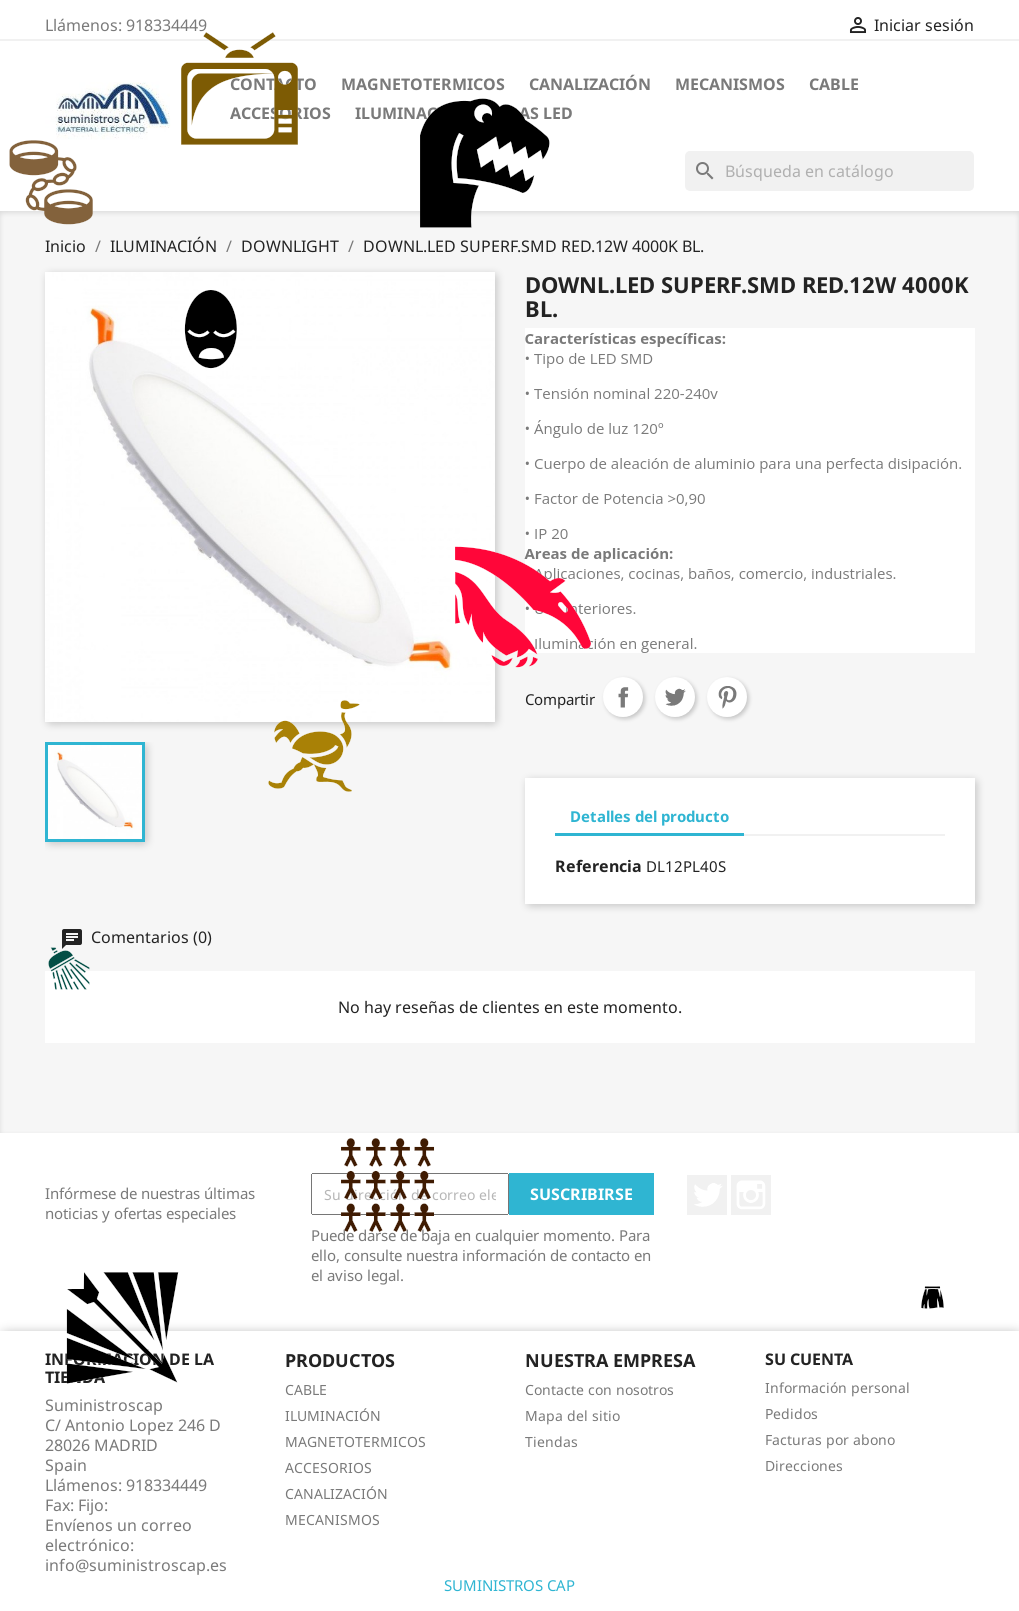  I want to click on indicates a group or team of players, so click(388, 1184).